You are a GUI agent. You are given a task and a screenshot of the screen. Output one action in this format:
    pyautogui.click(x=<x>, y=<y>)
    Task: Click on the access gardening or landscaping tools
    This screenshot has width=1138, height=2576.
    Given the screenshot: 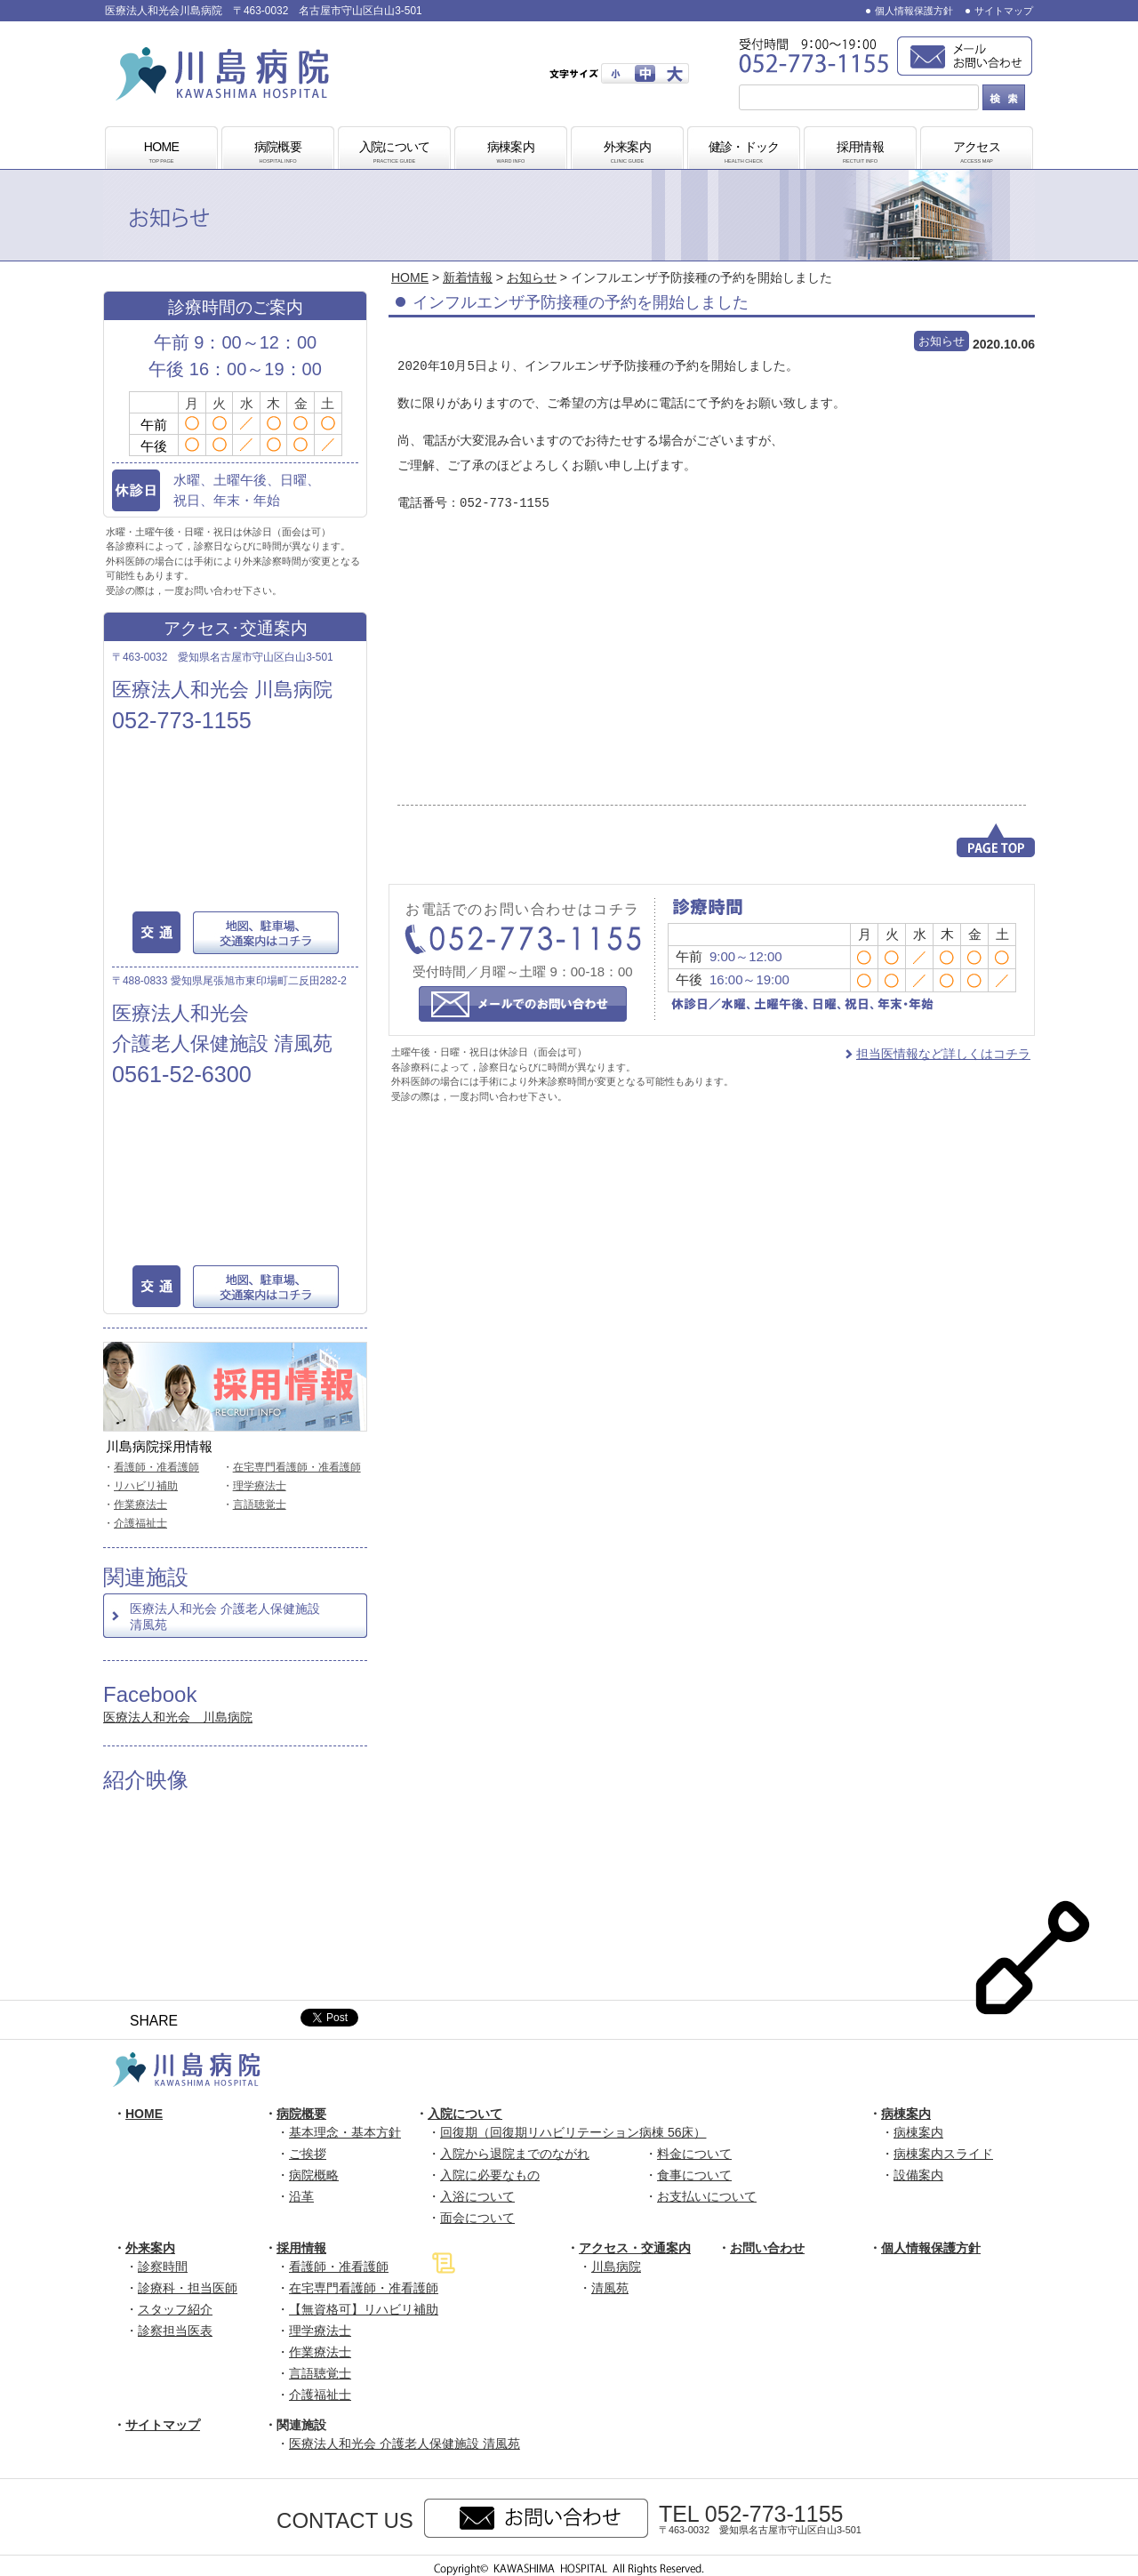 What is the action you would take?
    pyautogui.click(x=1032, y=1957)
    